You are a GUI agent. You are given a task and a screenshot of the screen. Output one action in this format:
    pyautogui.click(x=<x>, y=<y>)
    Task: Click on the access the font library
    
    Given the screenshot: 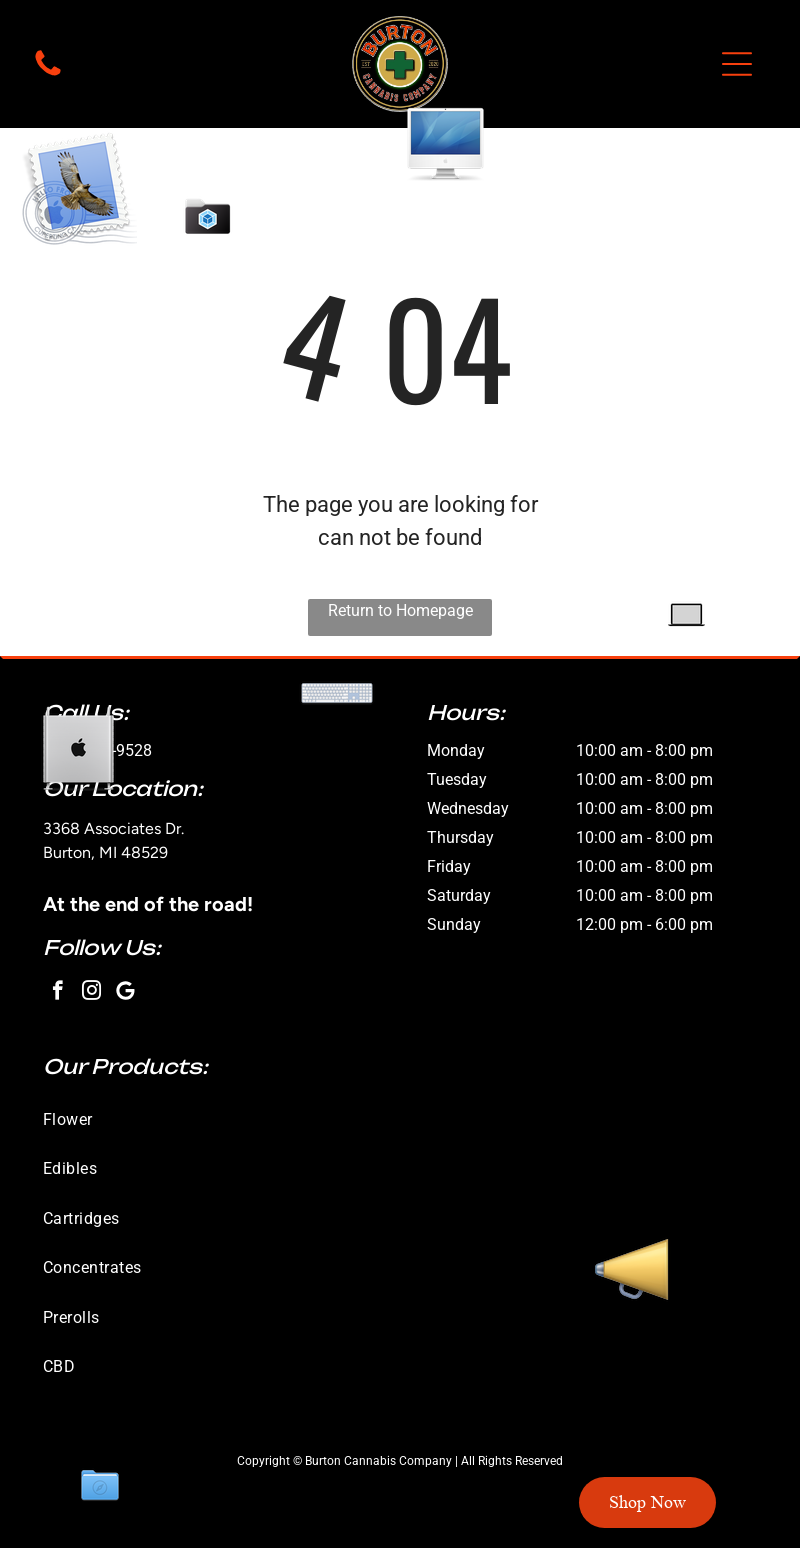 What is the action you would take?
    pyautogui.click(x=94, y=383)
    